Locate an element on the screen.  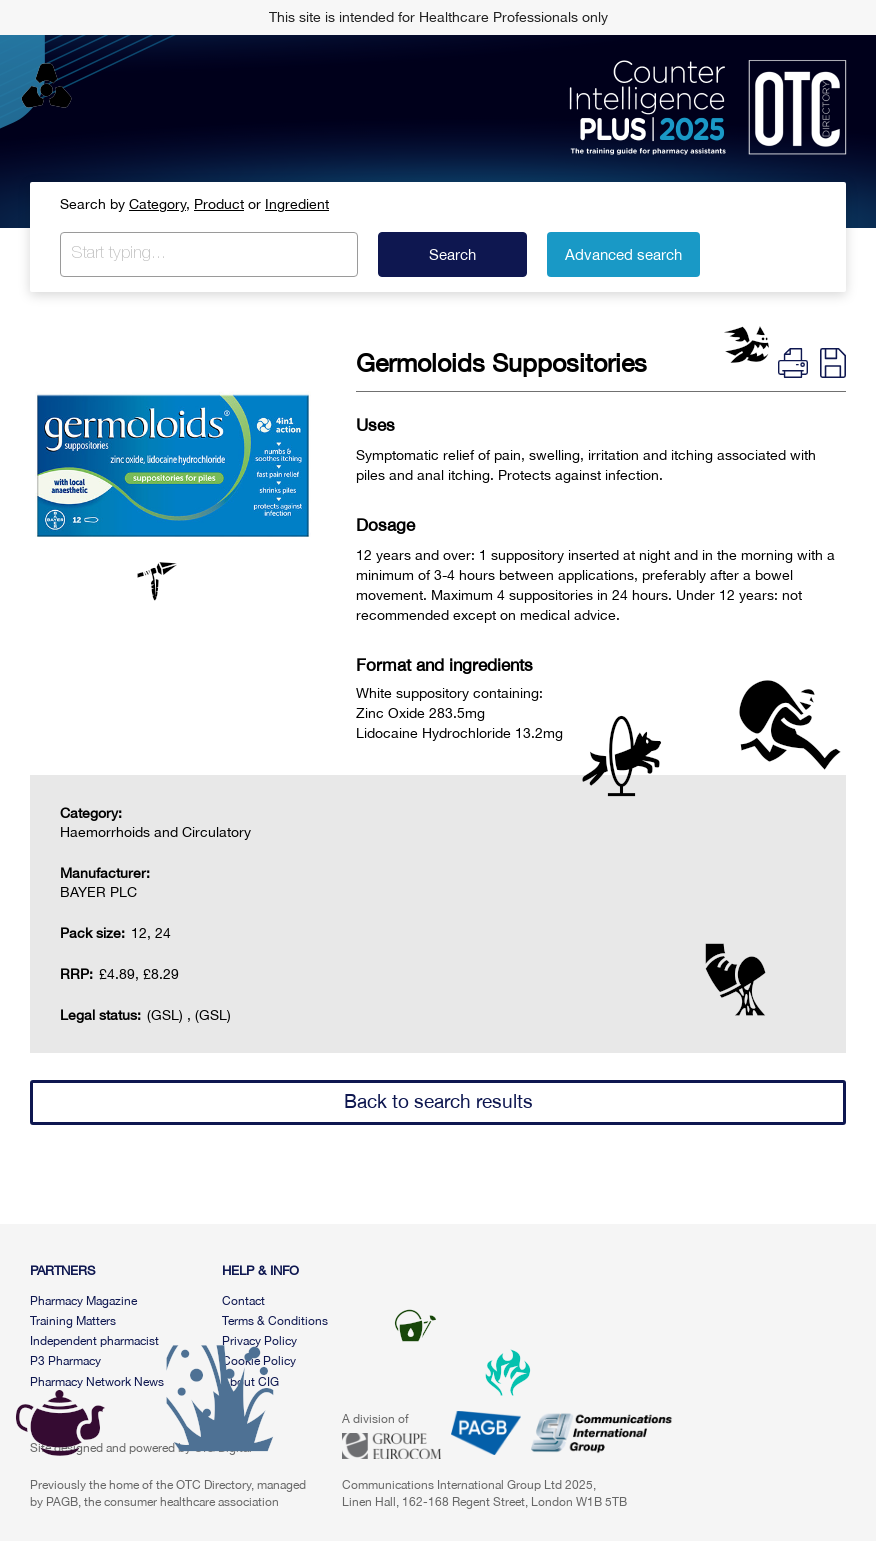
indicates a thief or robbery event in a game is located at coordinates (790, 725).